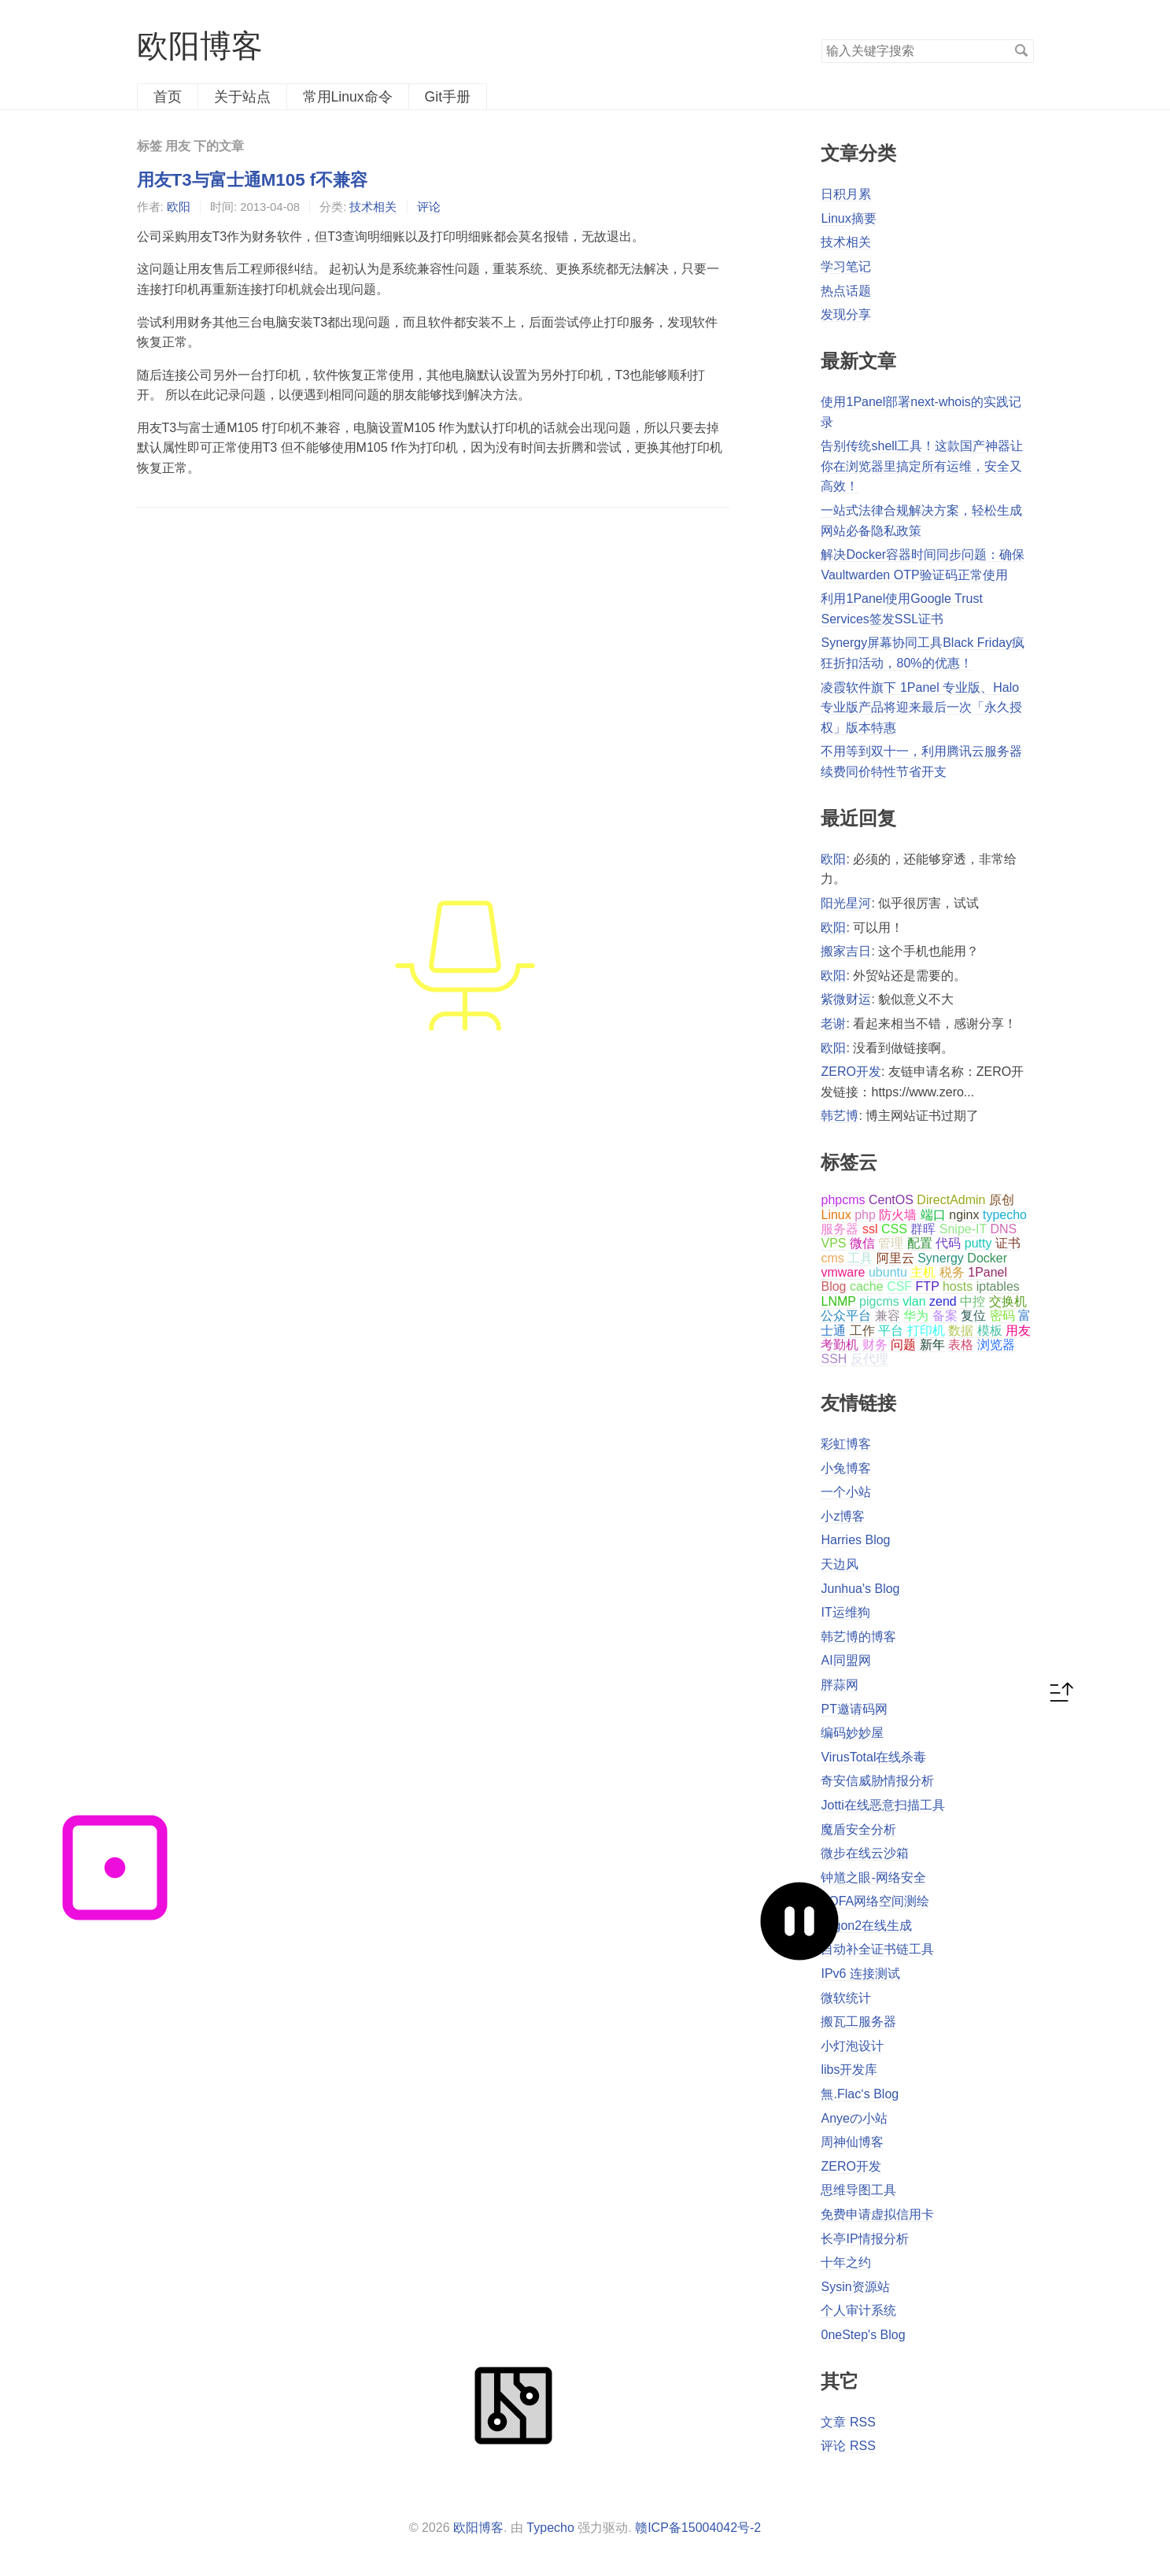 Image resolution: width=1170 pixels, height=2576 pixels. Describe the element at coordinates (513, 2405) in the screenshot. I see `access hardware or circuit settings` at that location.